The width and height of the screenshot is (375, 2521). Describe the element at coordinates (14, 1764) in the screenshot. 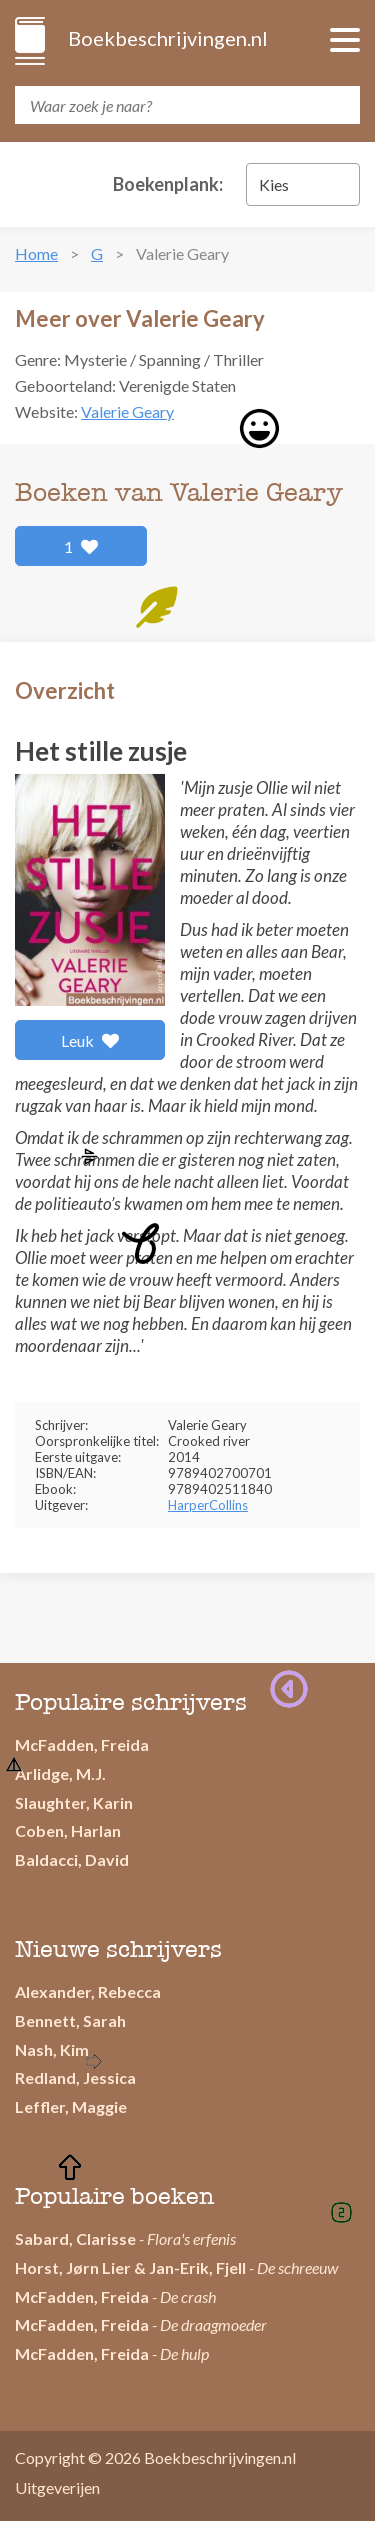

I see `view image details or metadata` at that location.